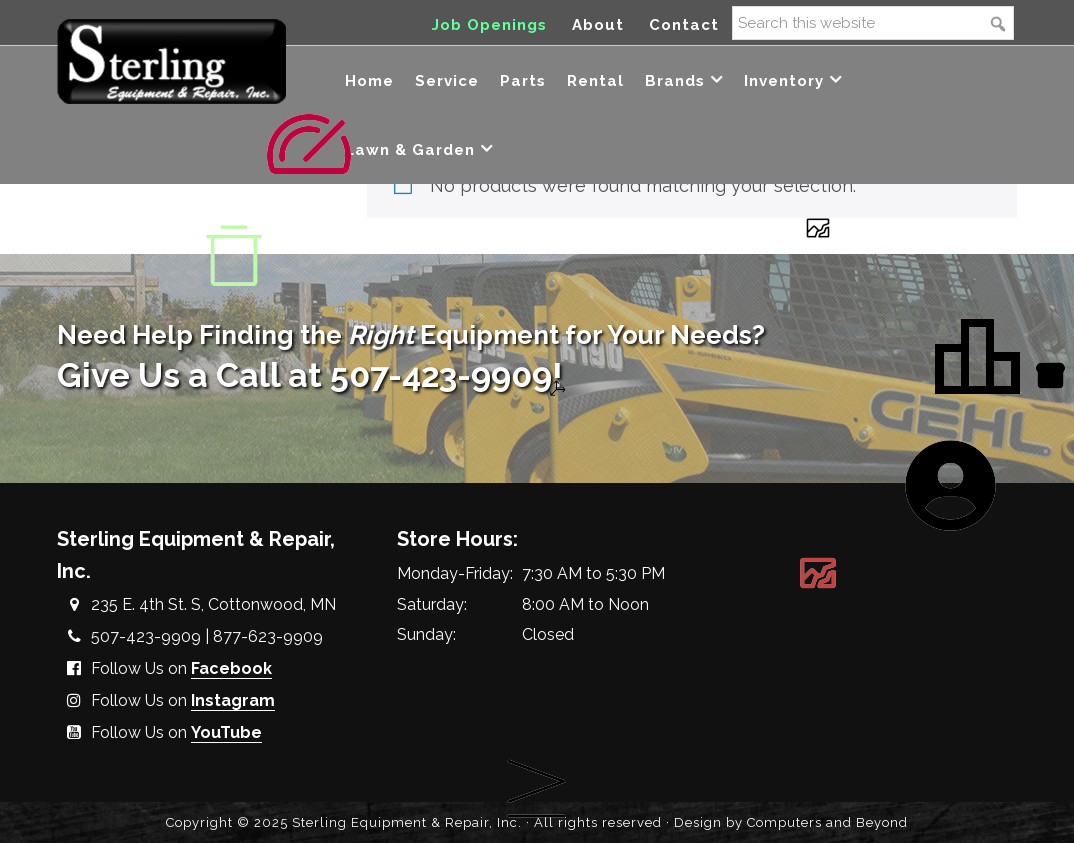 The image size is (1074, 843). What do you see at coordinates (535, 790) in the screenshot?
I see `greater than or equal to mathematical operator` at bounding box center [535, 790].